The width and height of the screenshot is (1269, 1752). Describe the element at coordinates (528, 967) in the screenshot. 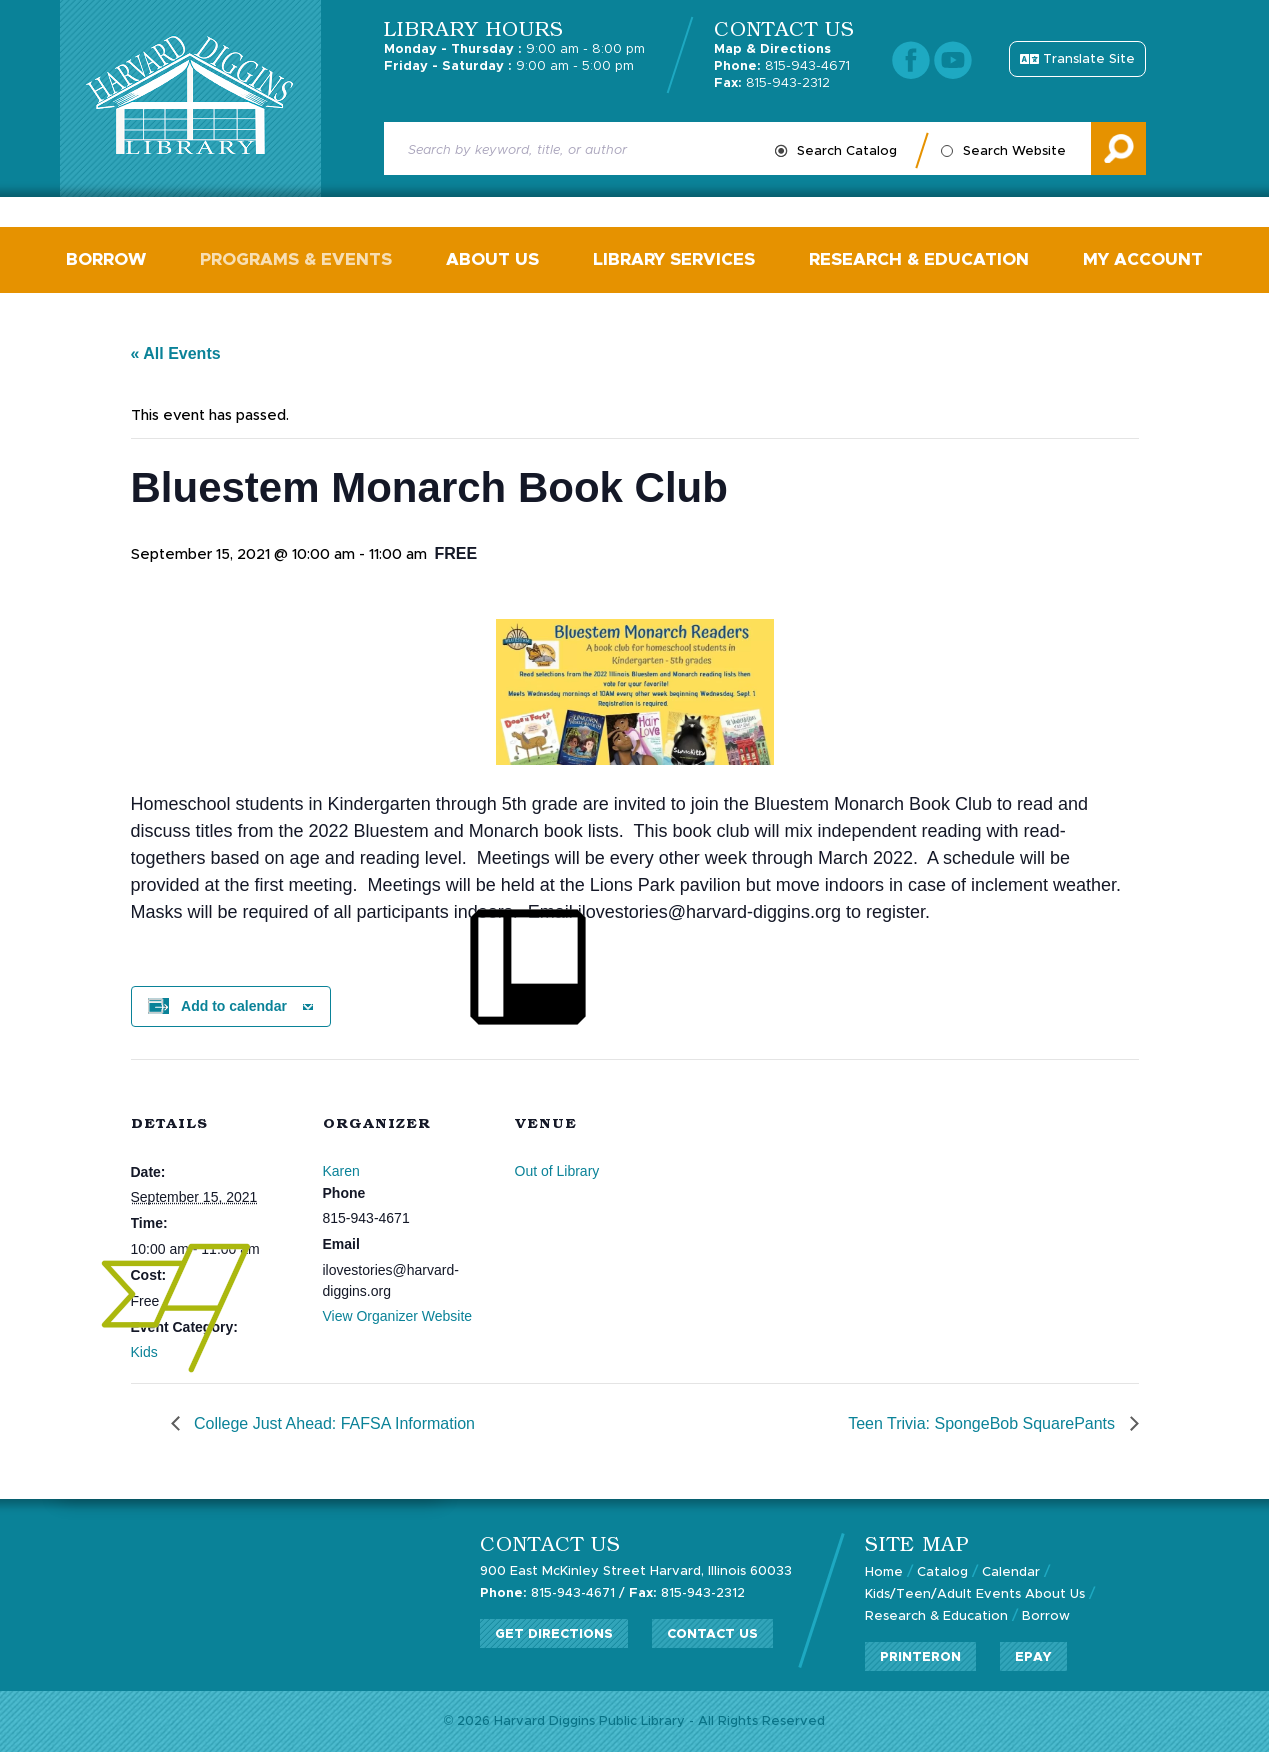

I see `toggle right side panel visibility` at that location.